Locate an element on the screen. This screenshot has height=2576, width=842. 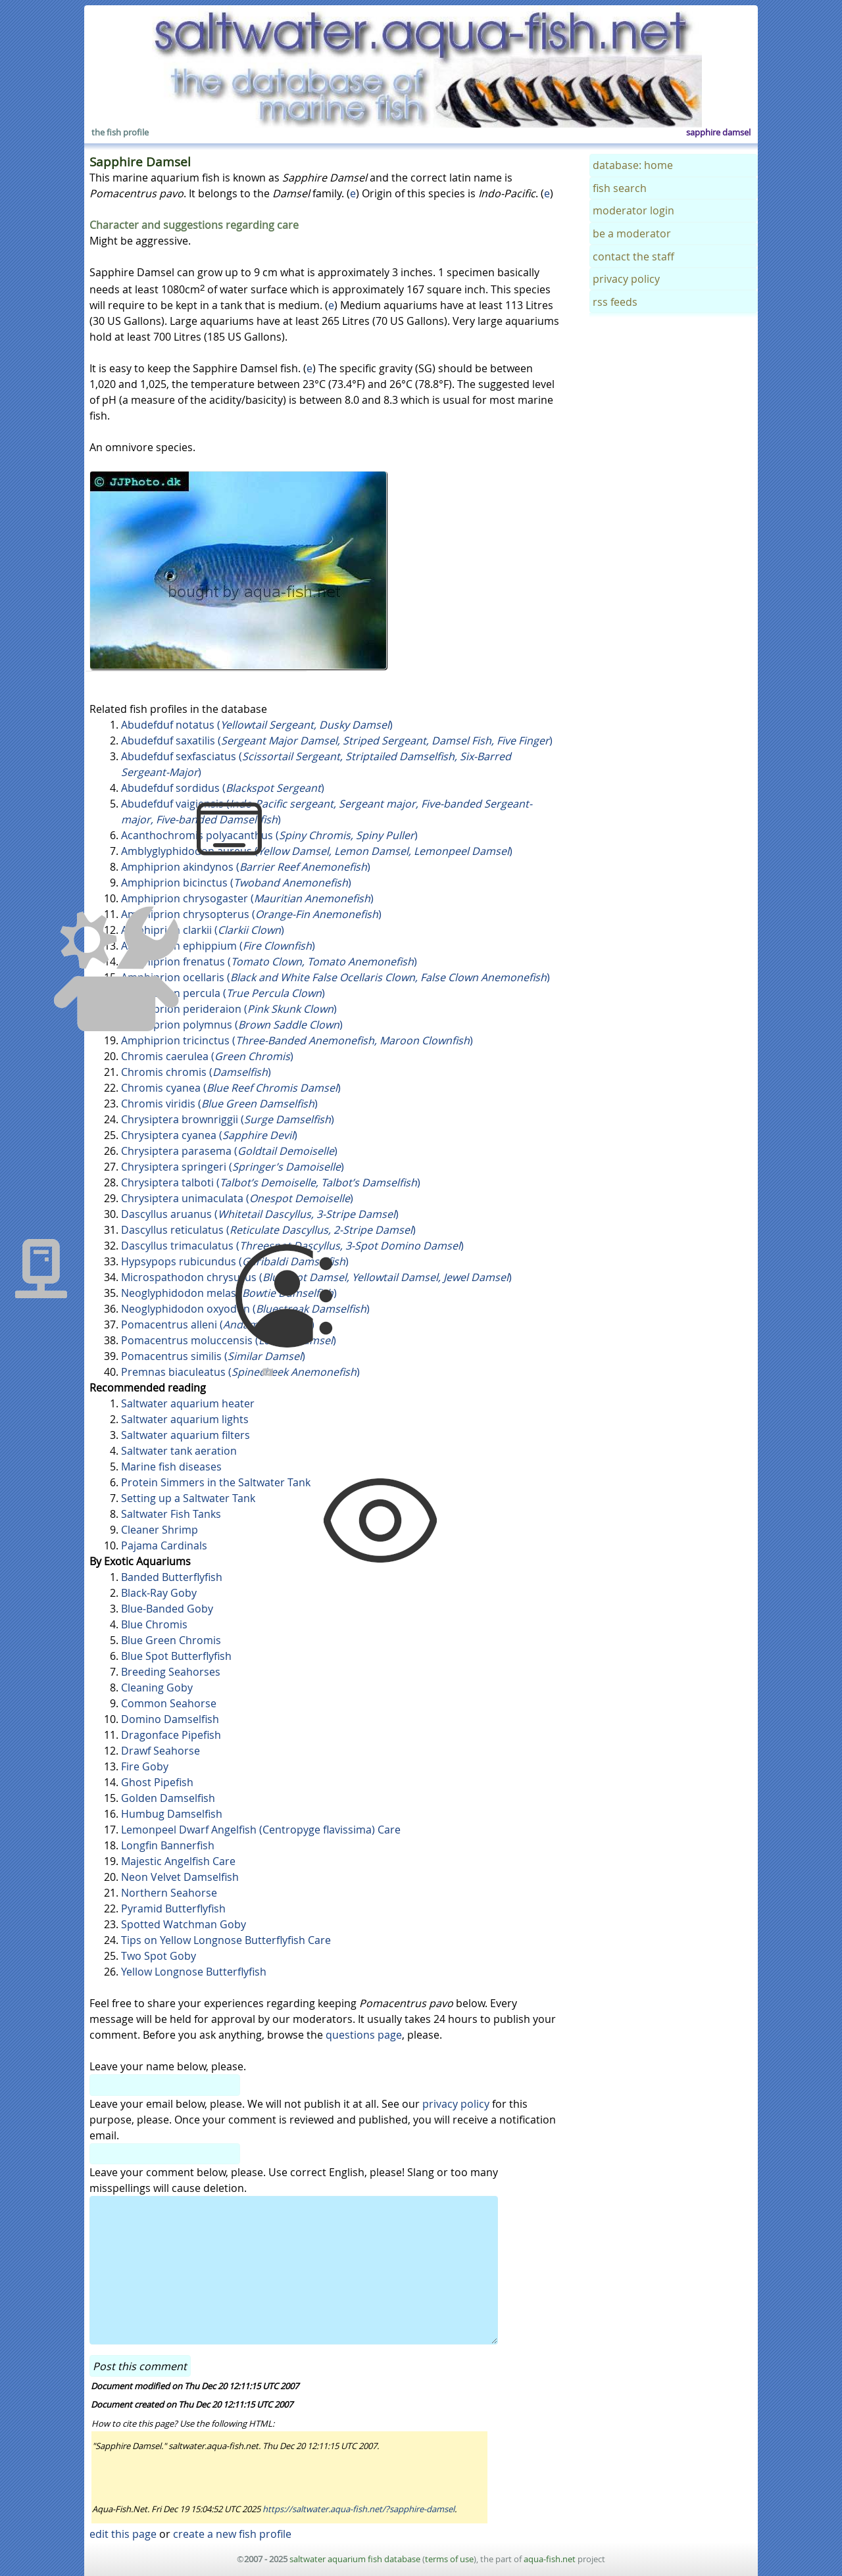
browse artists in your music library is located at coordinates (287, 1296).